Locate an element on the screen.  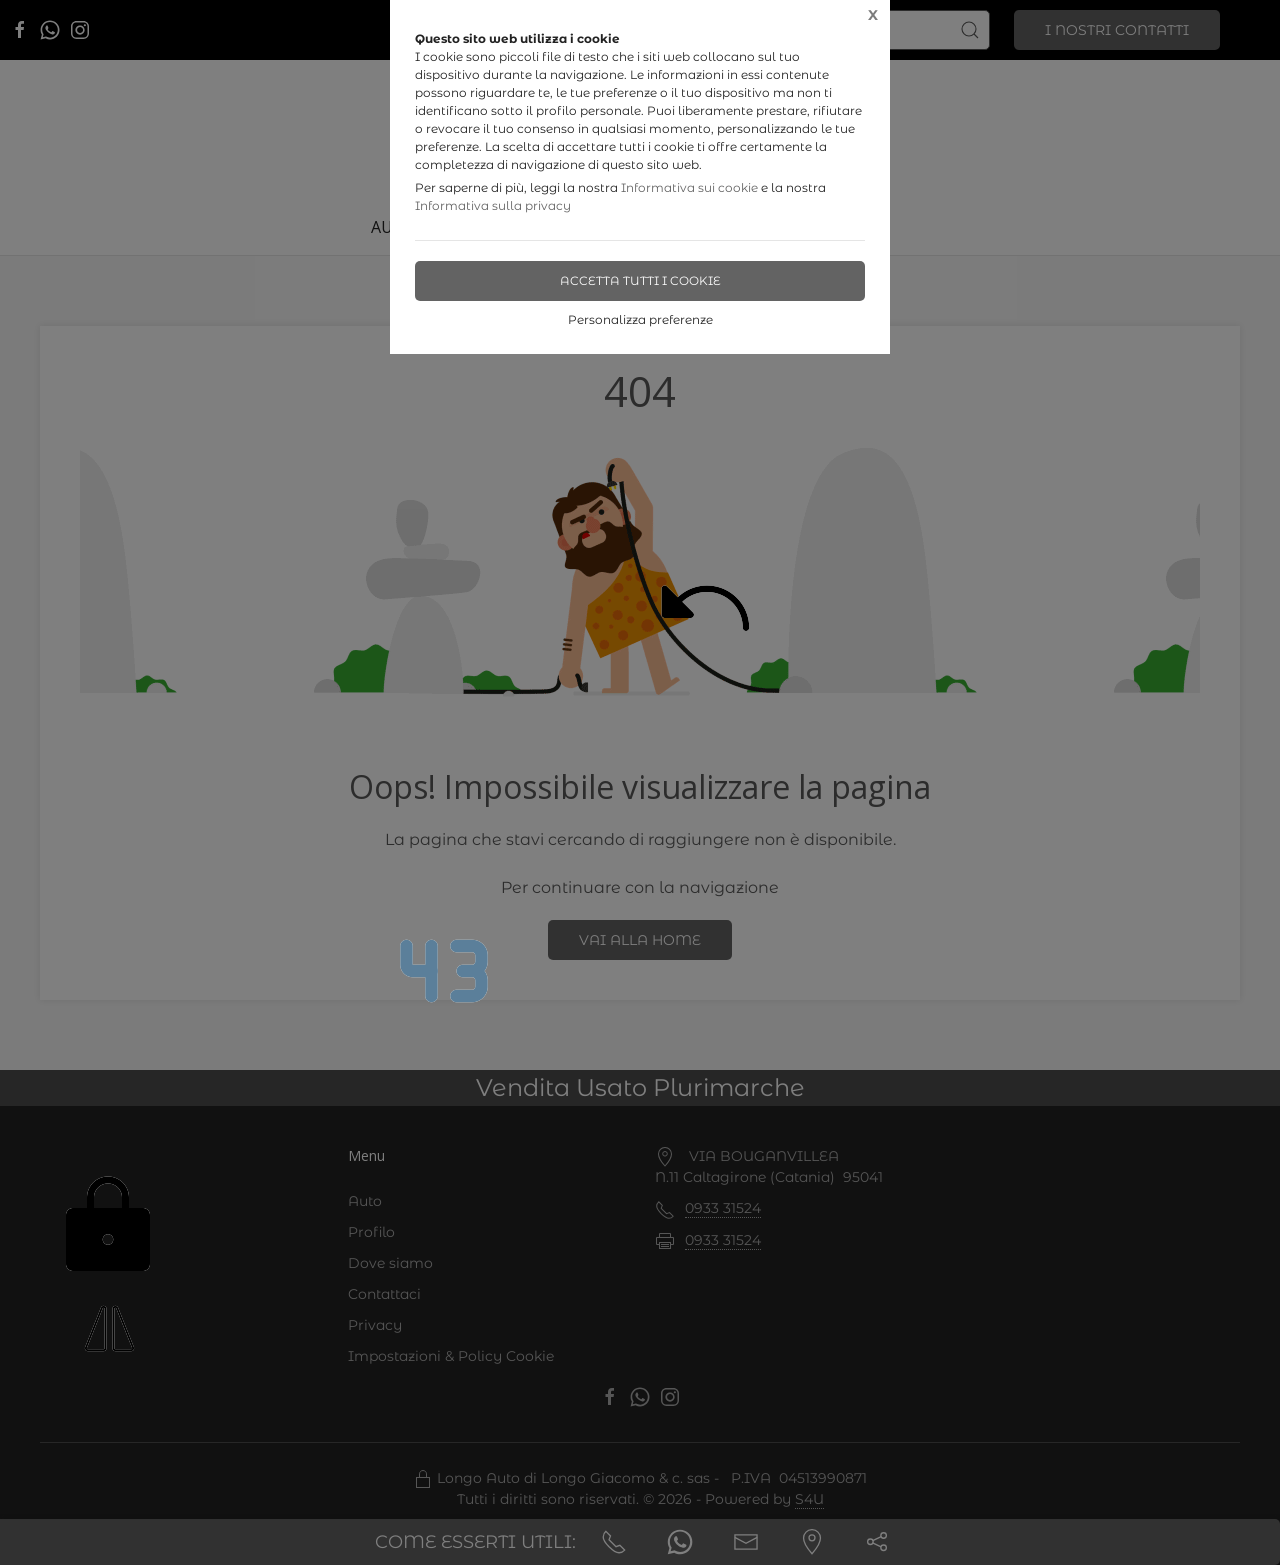
flip image horizontally is located at coordinates (109, 1330).